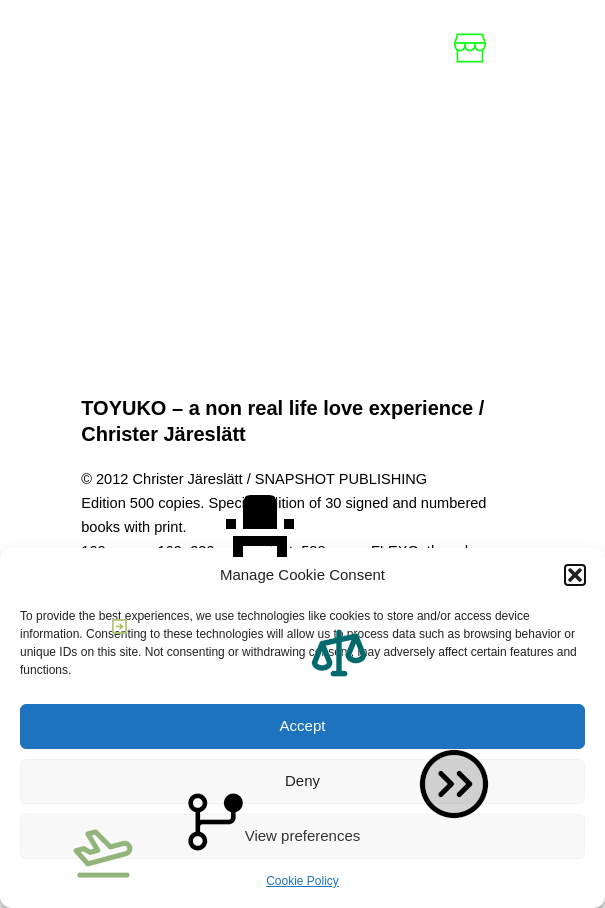 Image resolution: width=605 pixels, height=908 pixels. Describe the element at coordinates (339, 653) in the screenshot. I see `access legal terms or policies` at that location.